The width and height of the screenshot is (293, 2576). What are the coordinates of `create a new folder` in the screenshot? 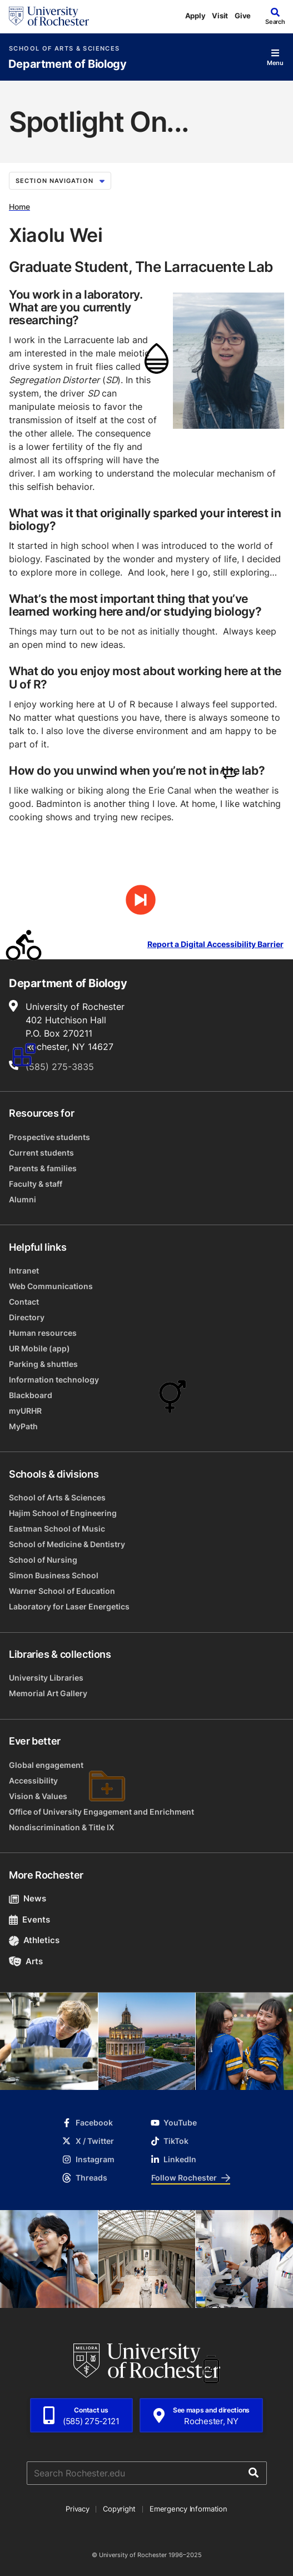 It's located at (107, 1786).